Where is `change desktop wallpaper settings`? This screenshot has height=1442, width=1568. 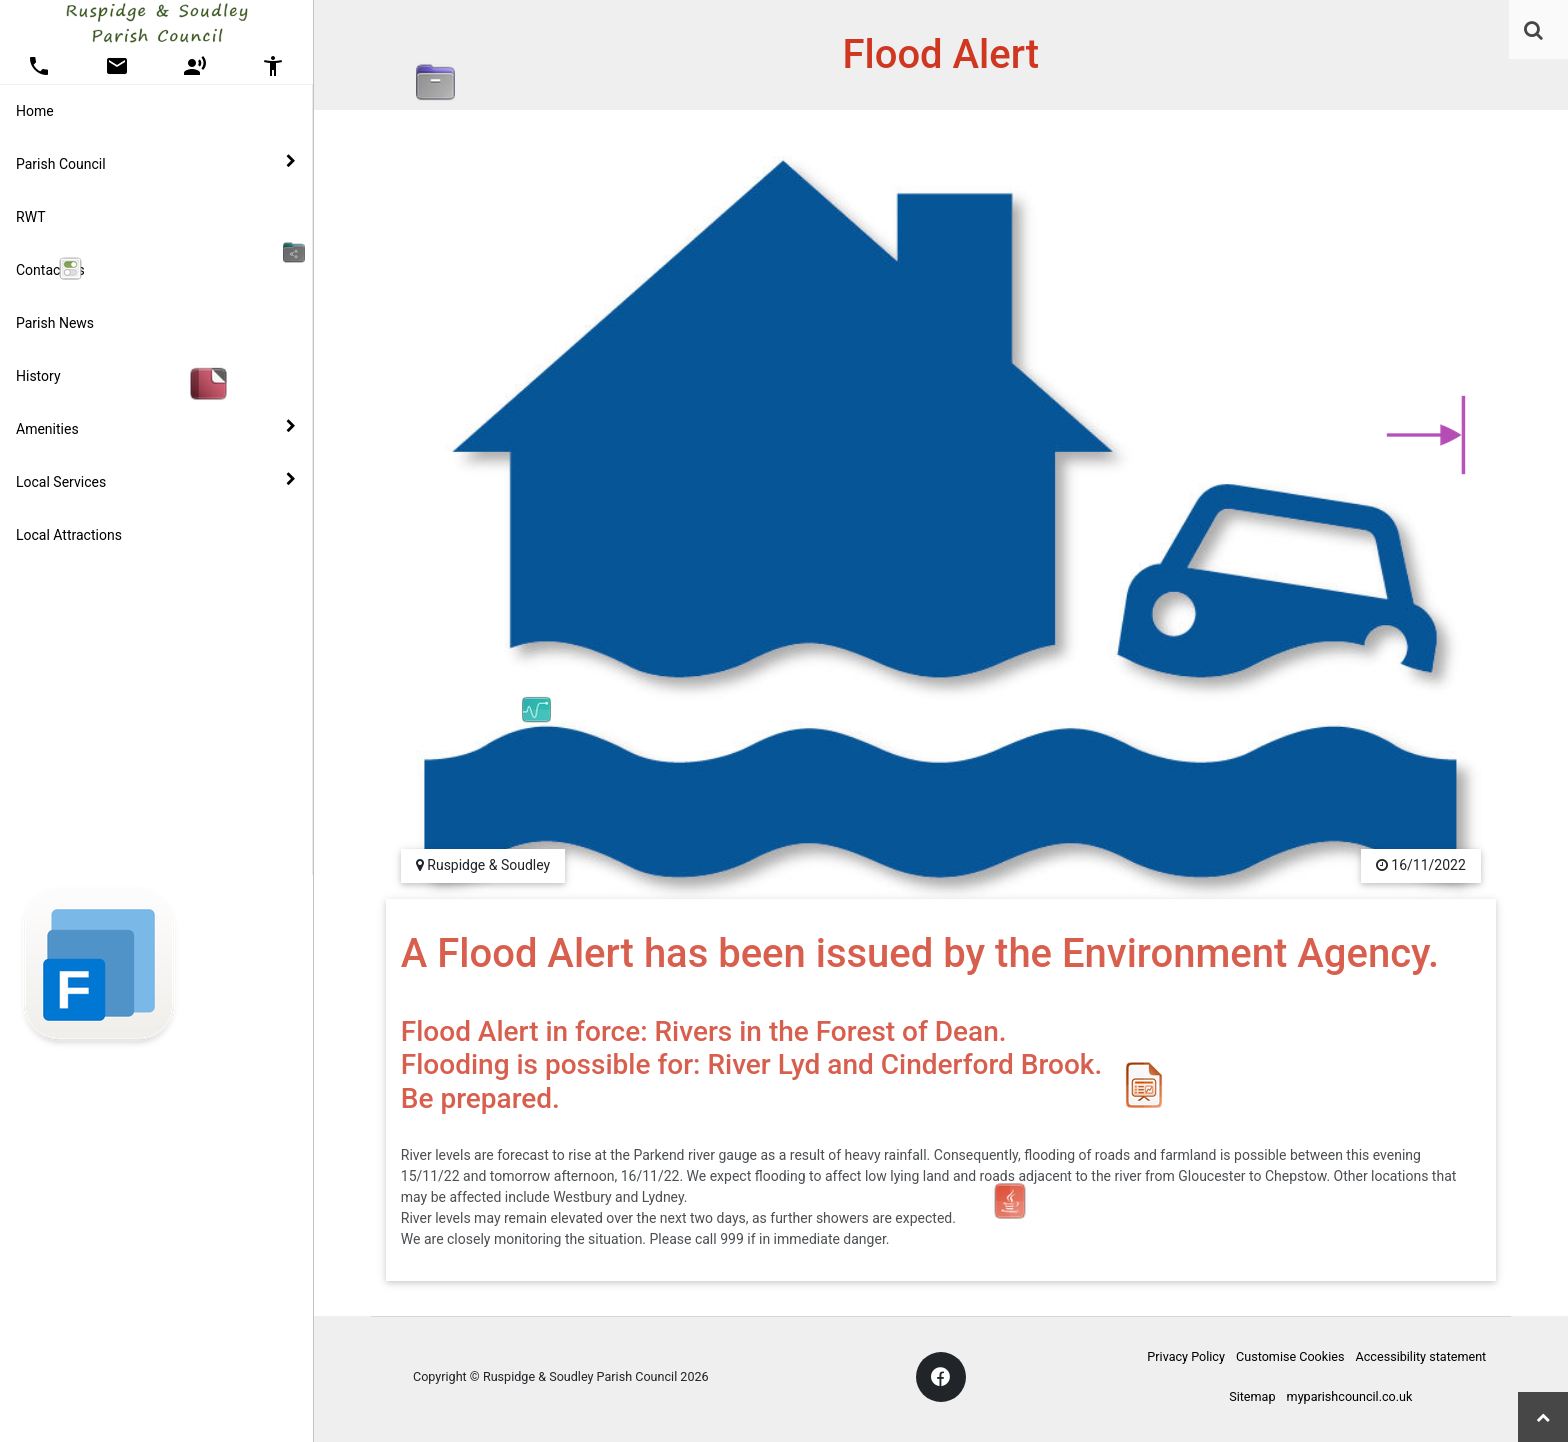
change desktop wallpaper settings is located at coordinates (208, 382).